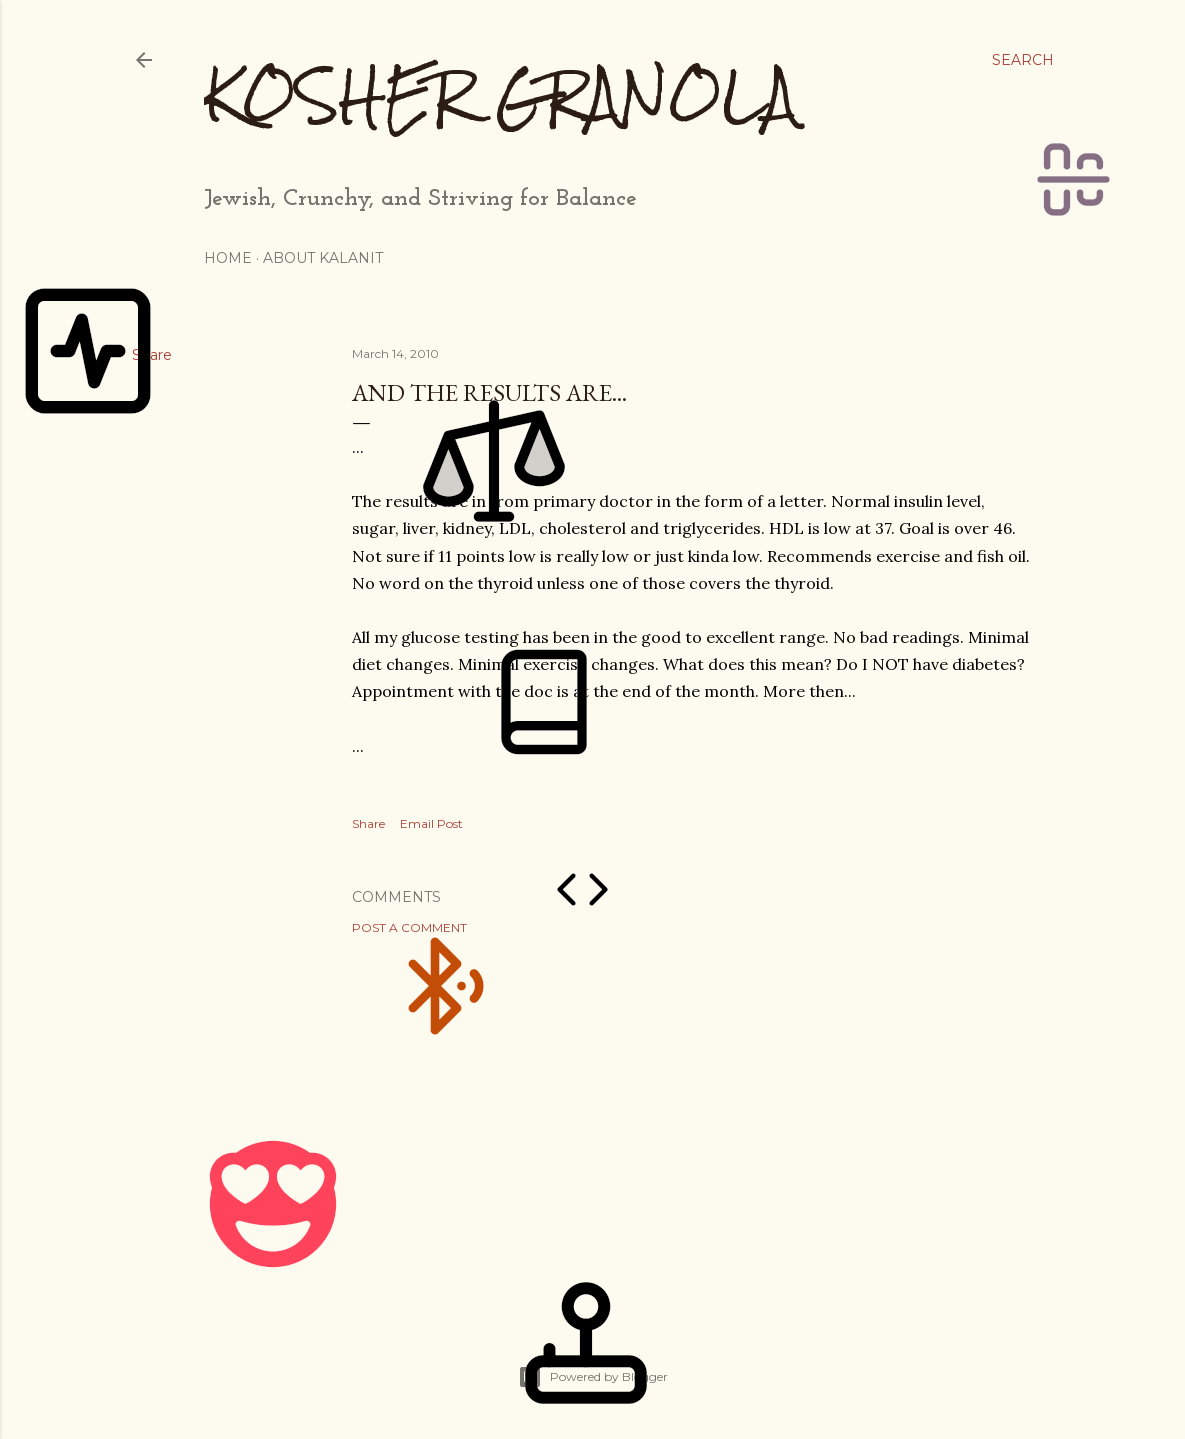 This screenshot has height=1439, width=1185. I want to click on view or edit source code, so click(582, 889).